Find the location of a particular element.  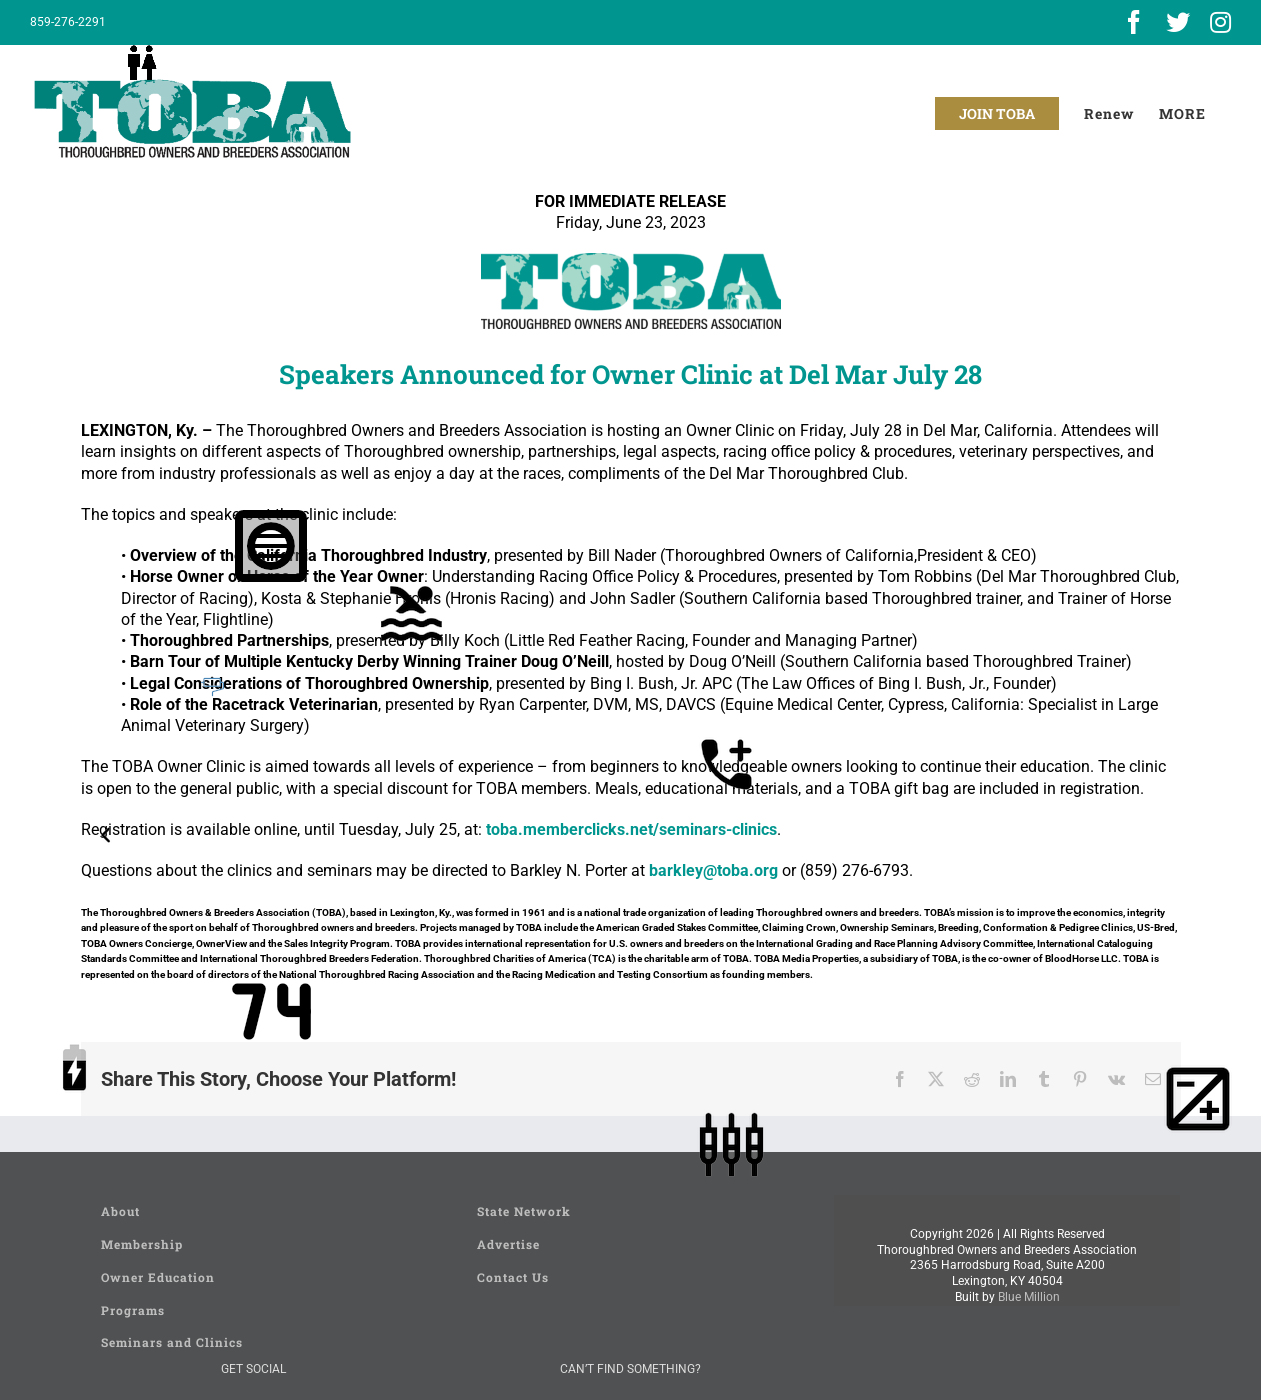

navigate back to the previous screen is located at coordinates (106, 835).